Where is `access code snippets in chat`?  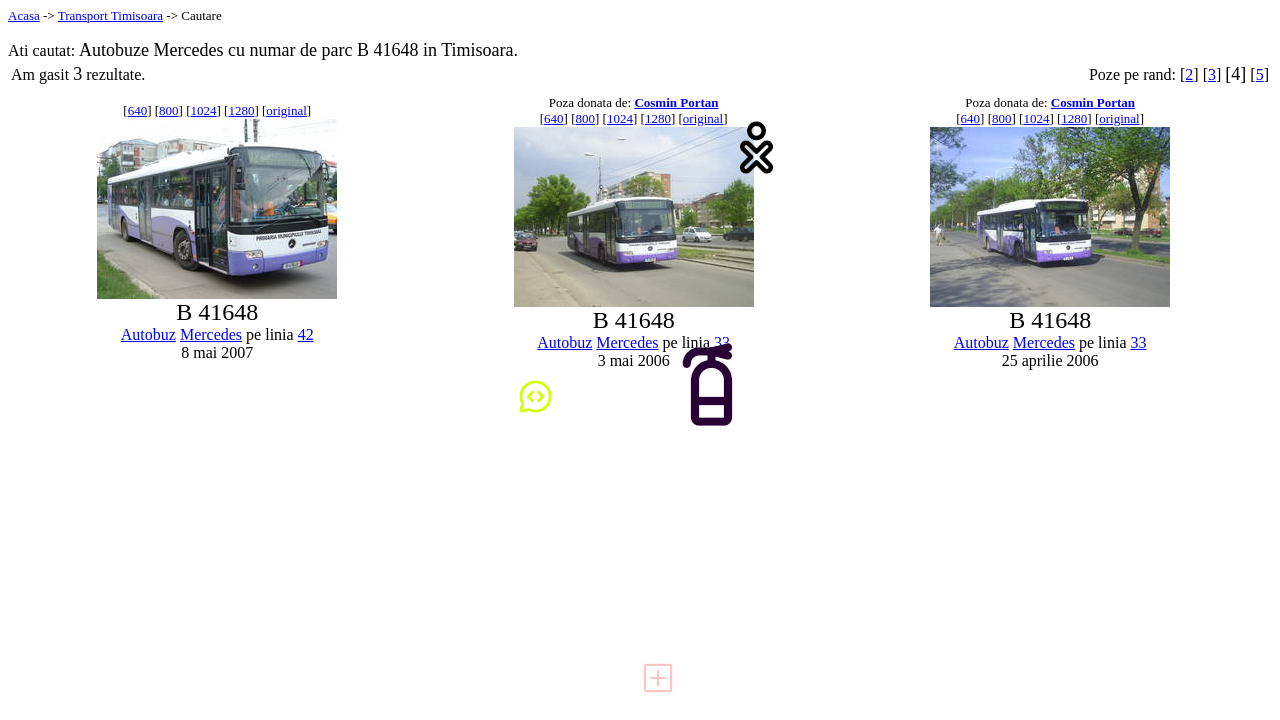 access code snippets in chat is located at coordinates (535, 396).